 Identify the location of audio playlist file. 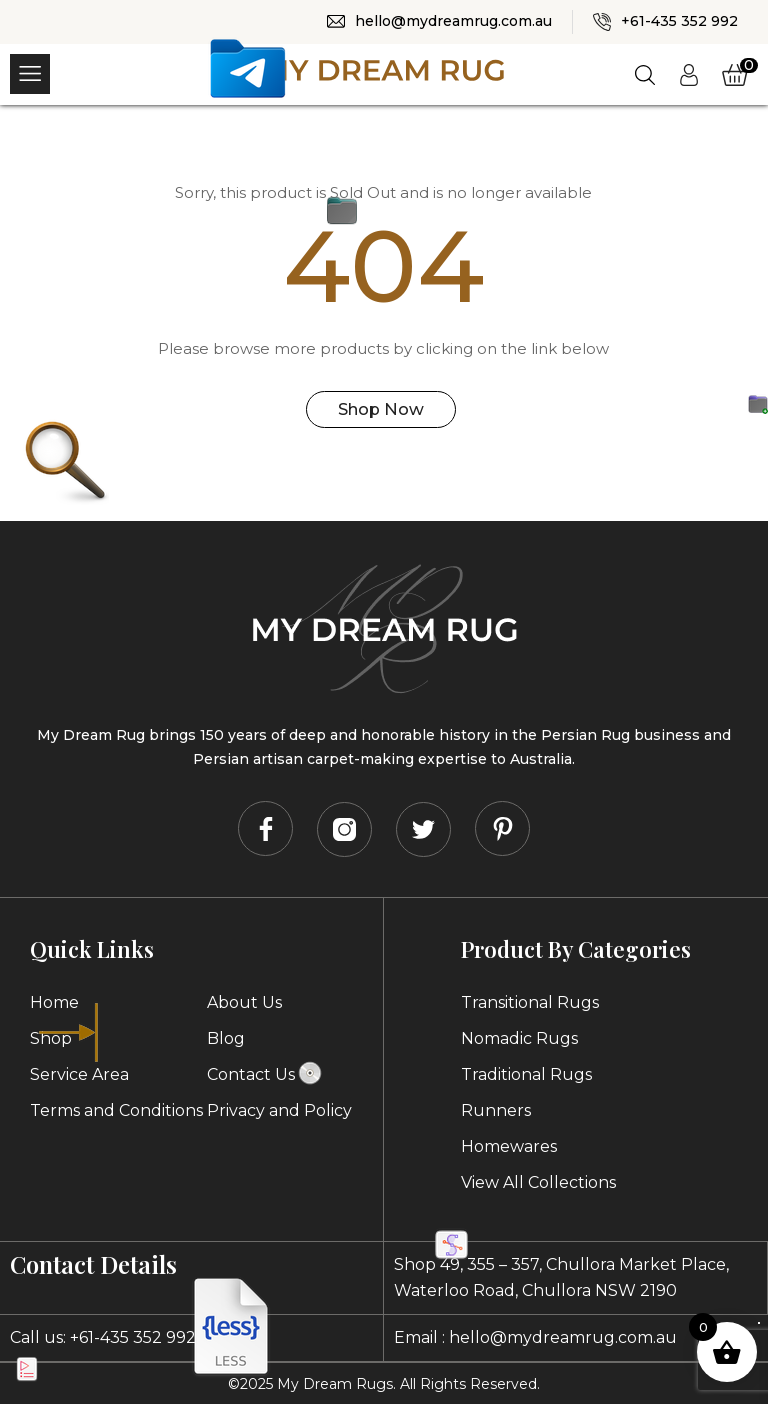
(27, 1369).